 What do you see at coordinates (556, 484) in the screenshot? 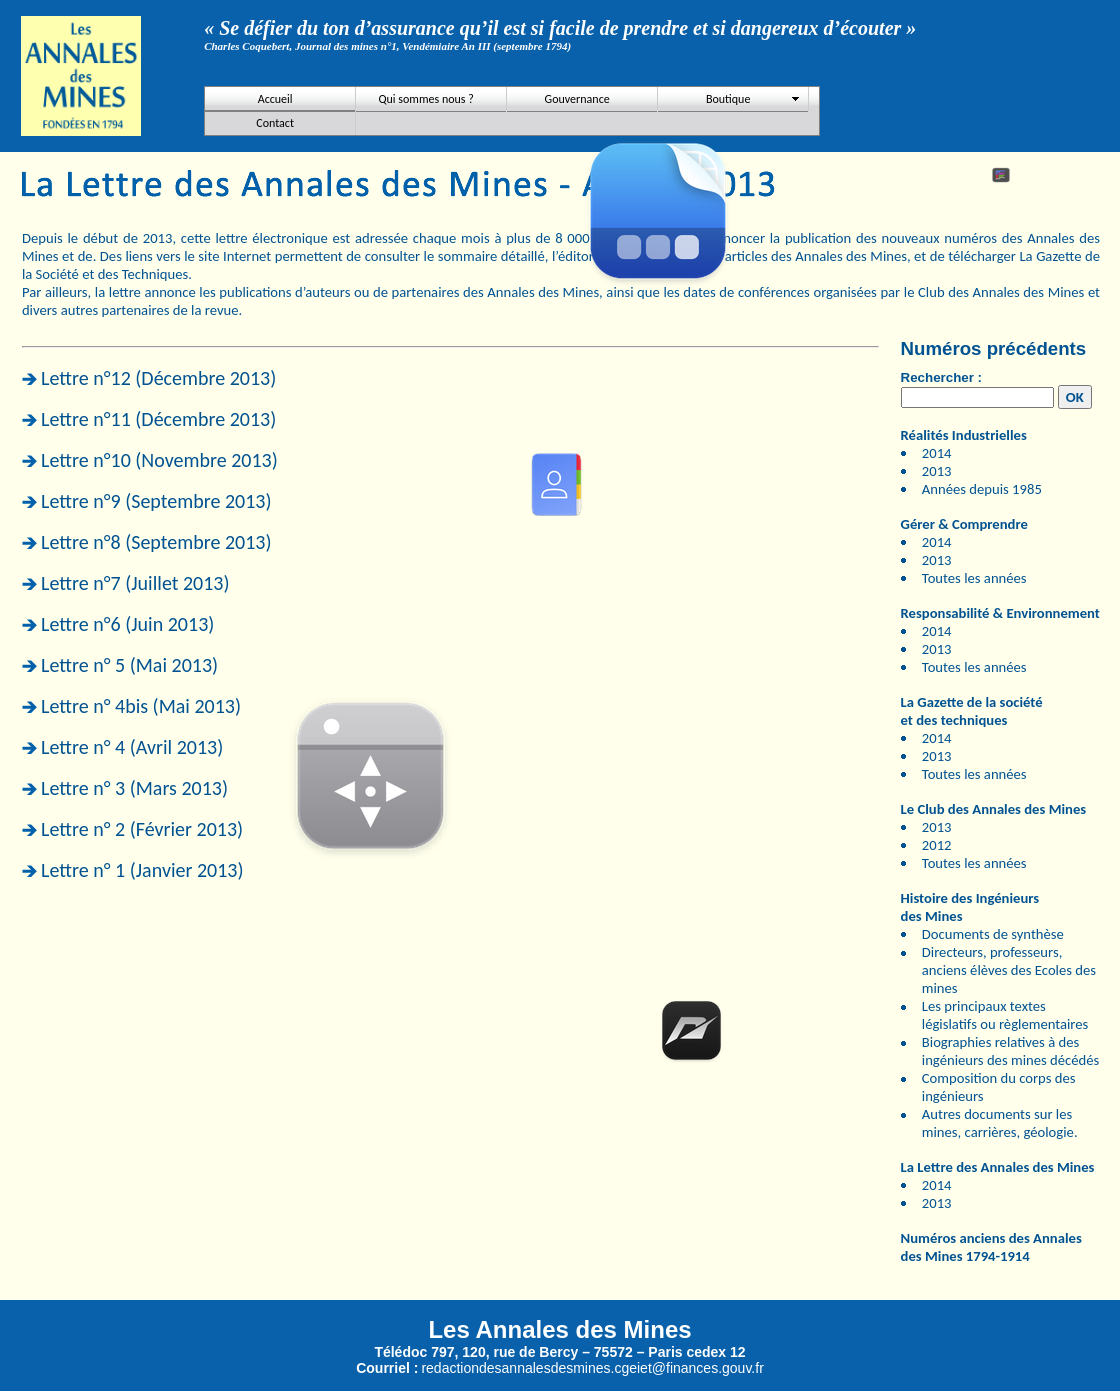
I see `open the contacts or address book app` at bounding box center [556, 484].